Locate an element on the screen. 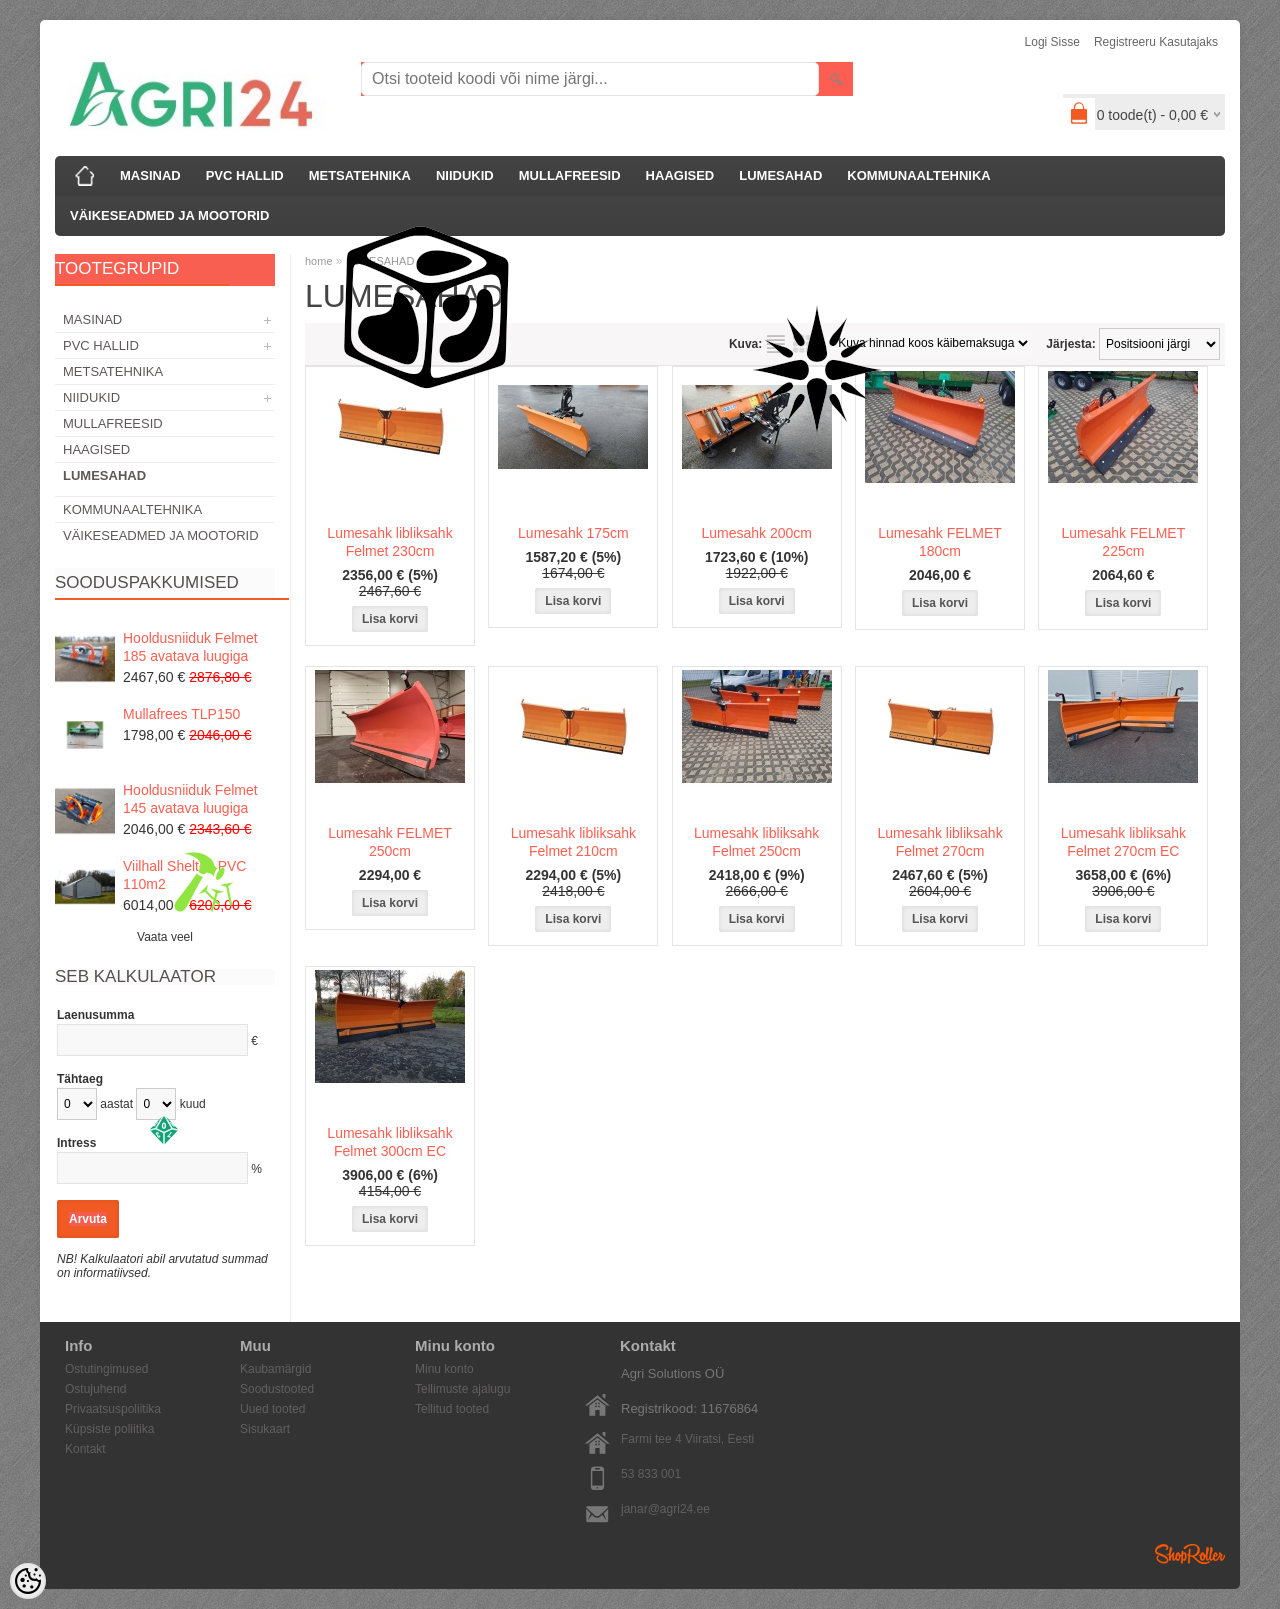 The image size is (1280, 1609). indicates a frozen or cooling effect in gameplay is located at coordinates (426, 306).